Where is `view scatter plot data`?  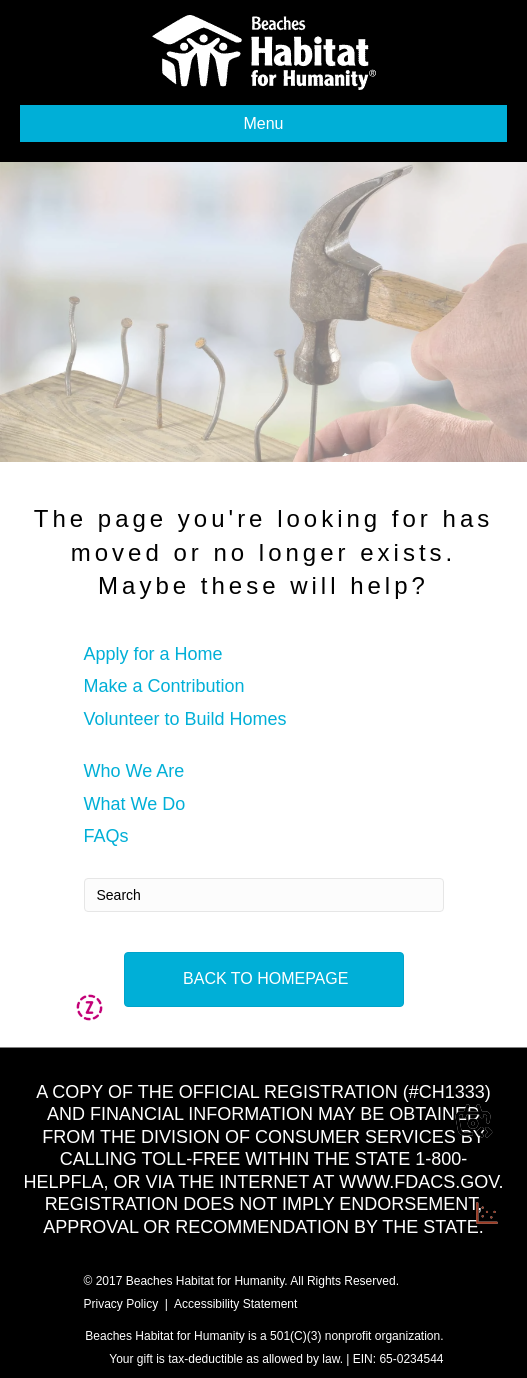 view scatter plot data is located at coordinates (487, 1213).